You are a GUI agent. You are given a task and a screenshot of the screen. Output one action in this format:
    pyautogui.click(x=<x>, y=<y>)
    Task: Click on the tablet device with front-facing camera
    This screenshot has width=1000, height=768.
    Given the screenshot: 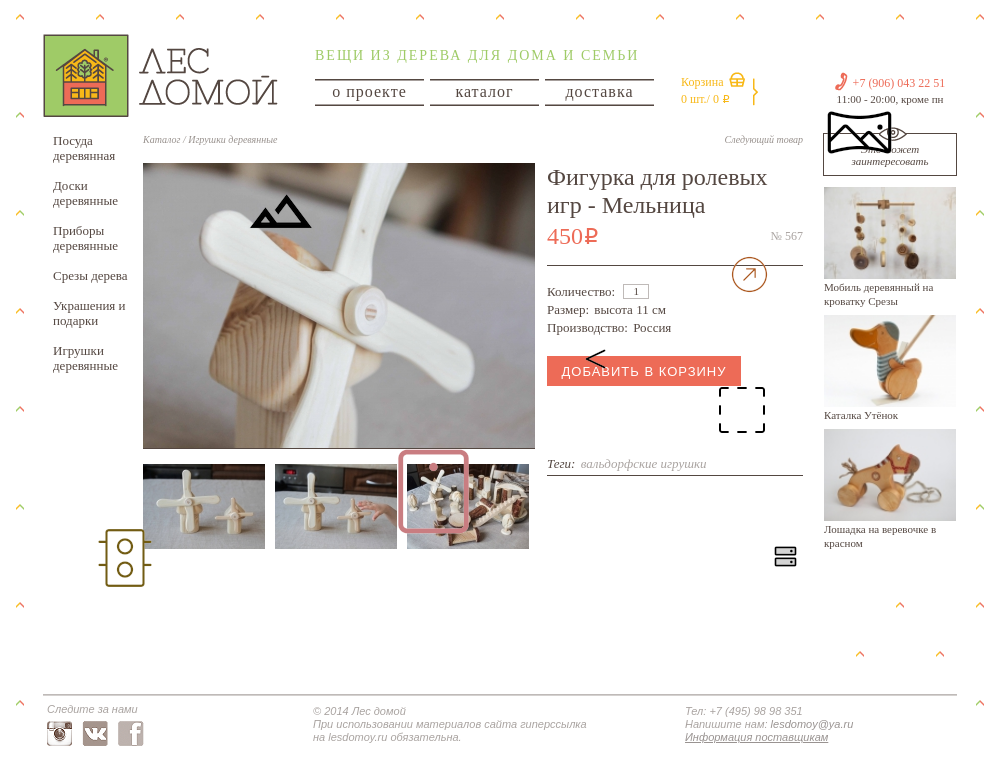 What is the action you would take?
    pyautogui.click(x=433, y=491)
    